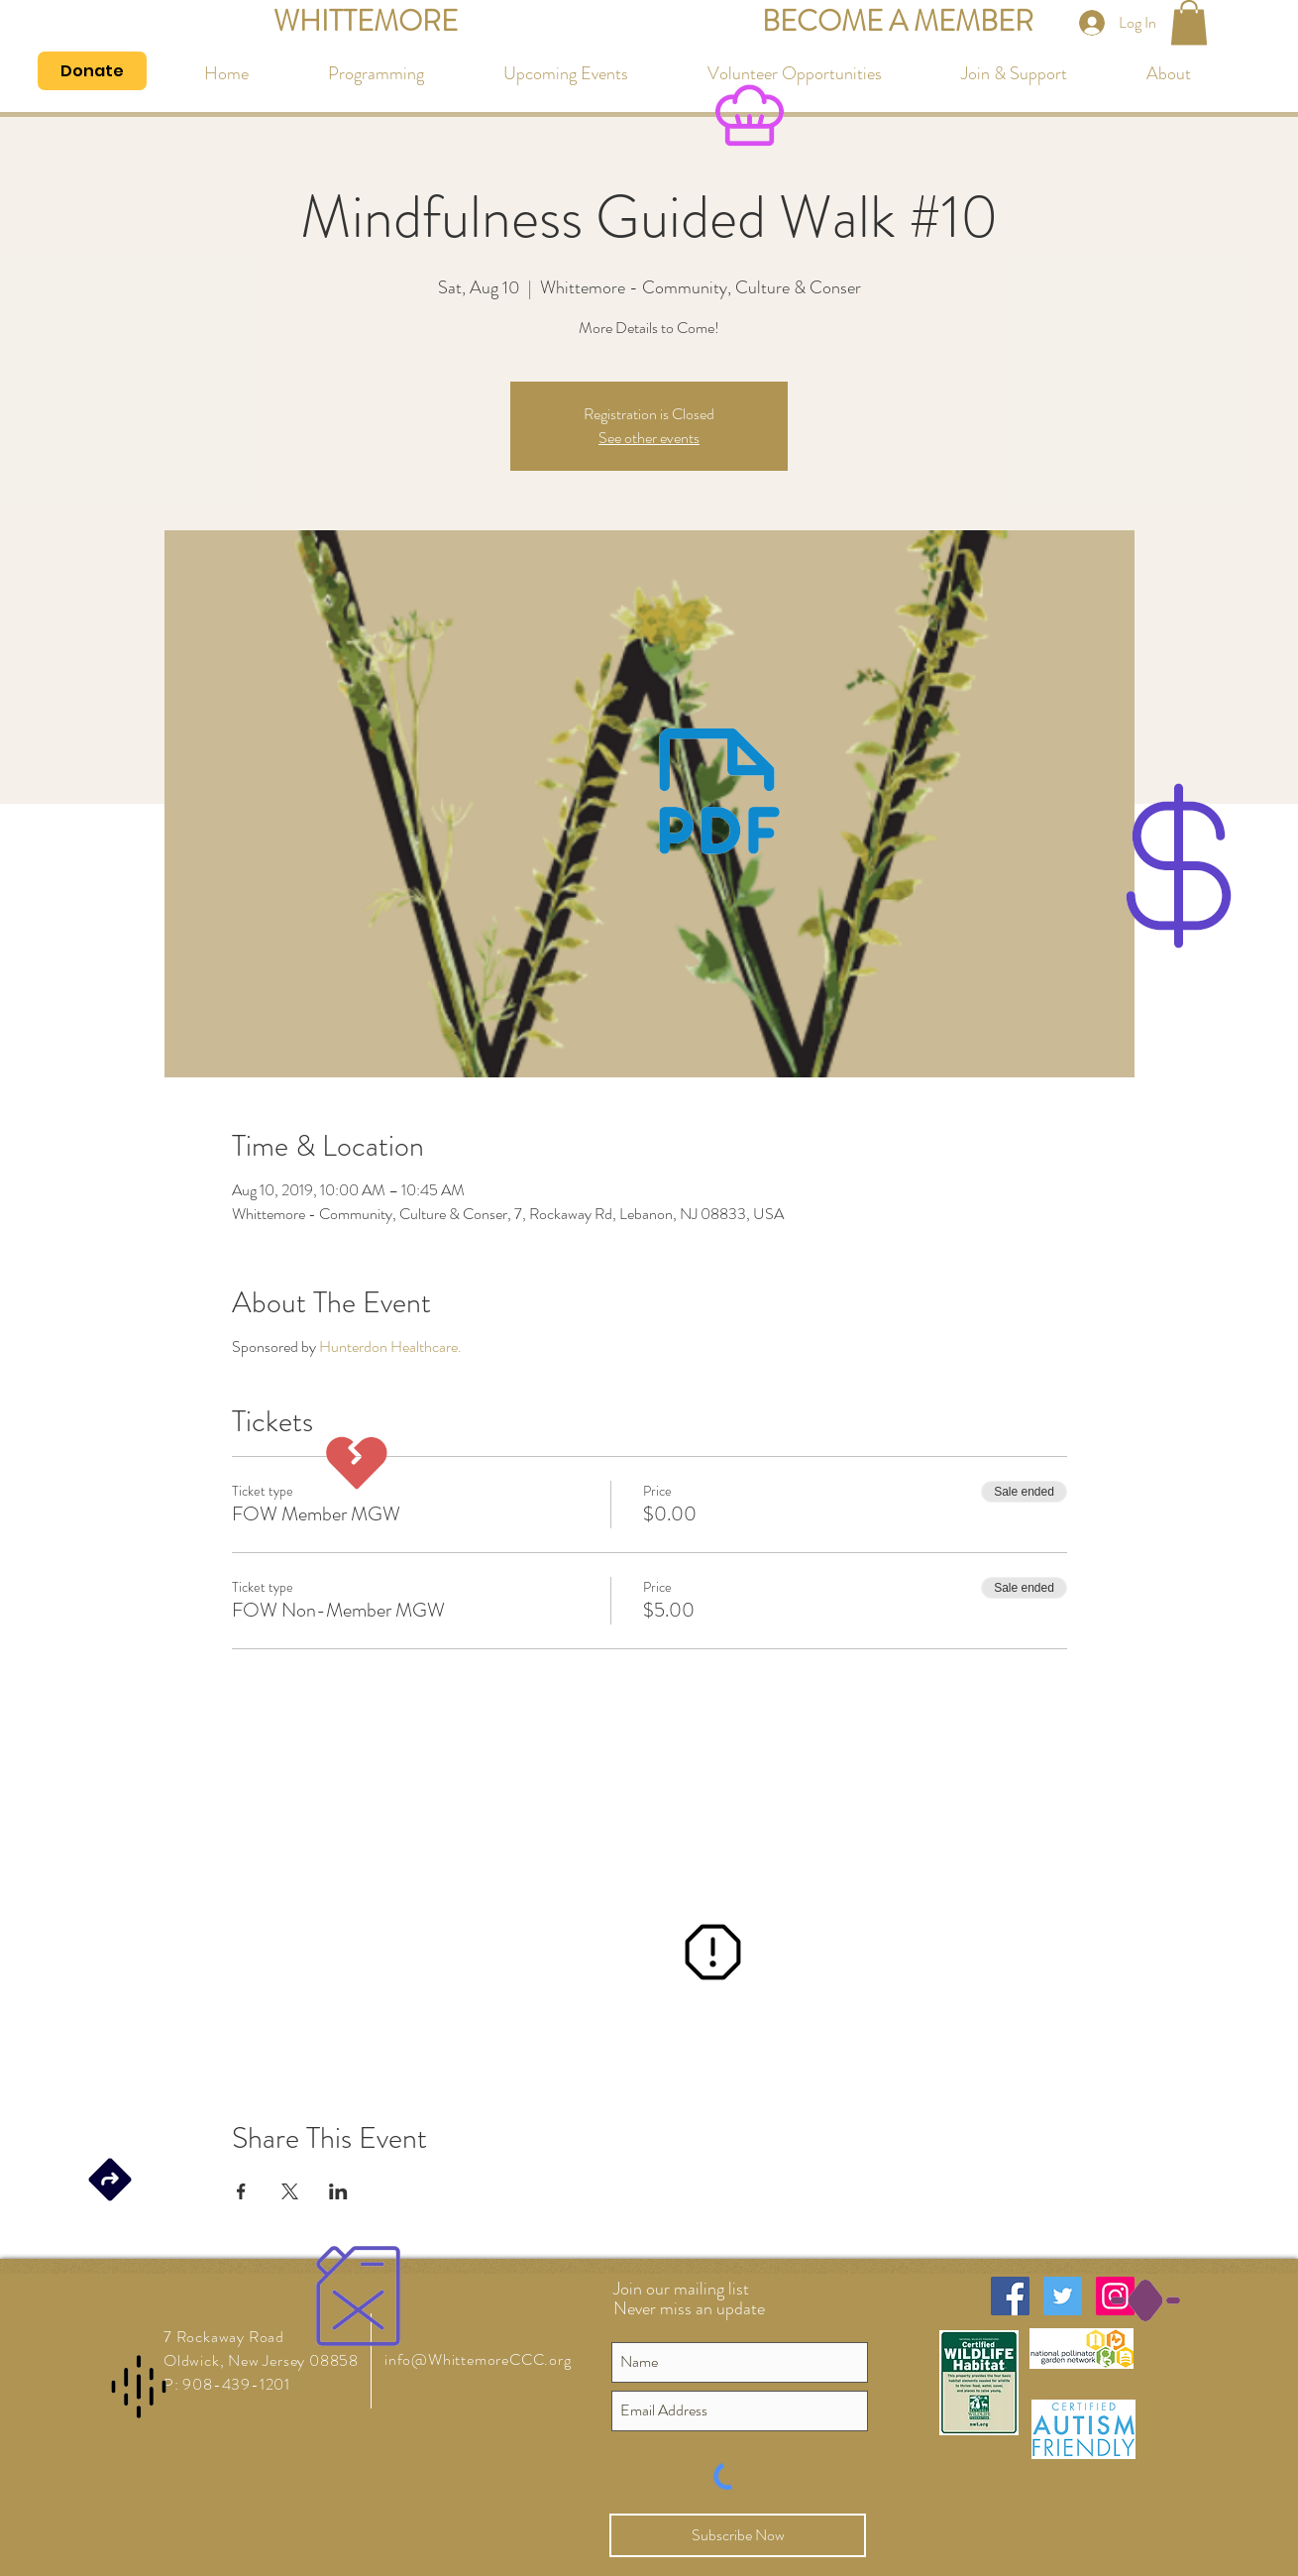  I want to click on unlike or remove from favorites, so click(357, 1461).